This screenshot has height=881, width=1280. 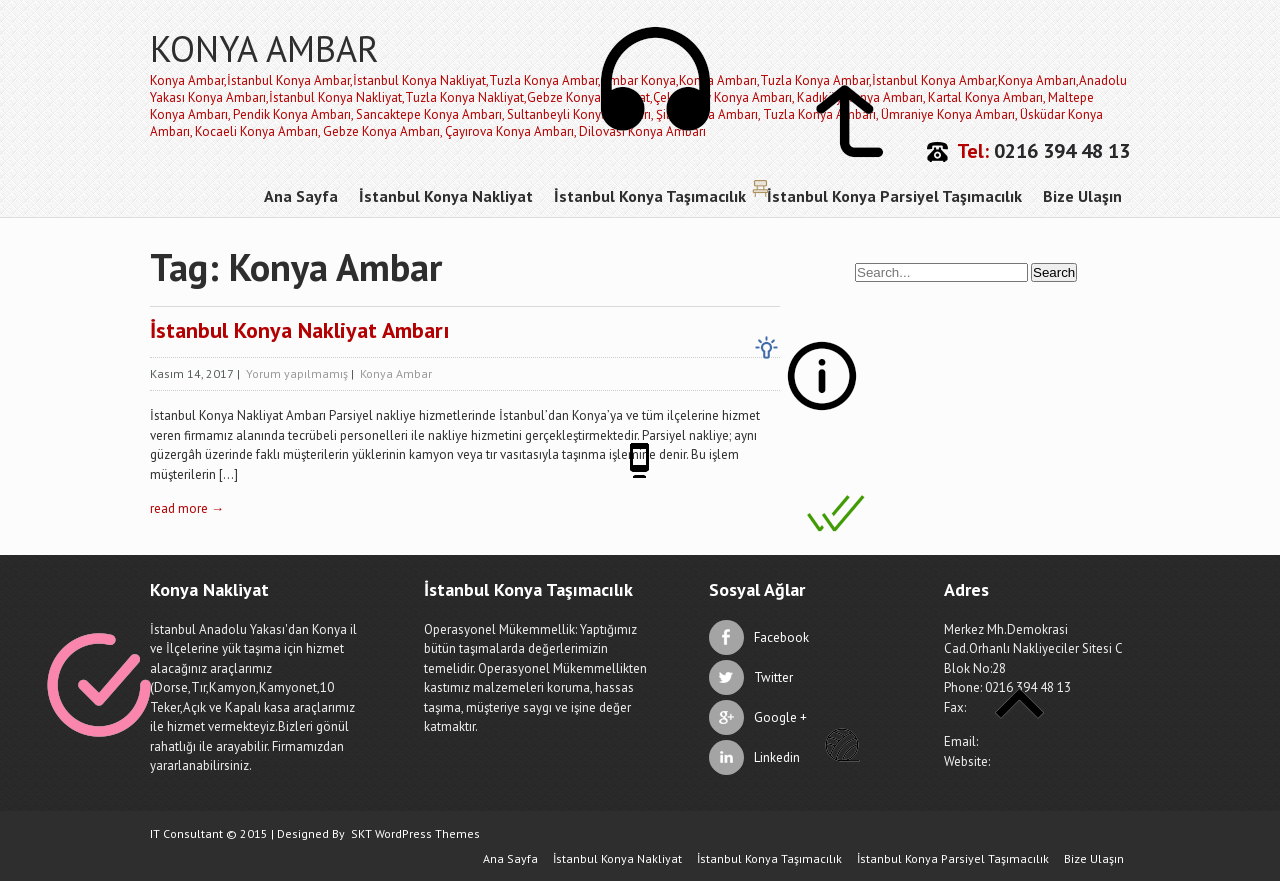 What do you see at coordinates (760, 188) in the screenshot?
I see `browse furniture or seating options` at bounding box center [760, 188].